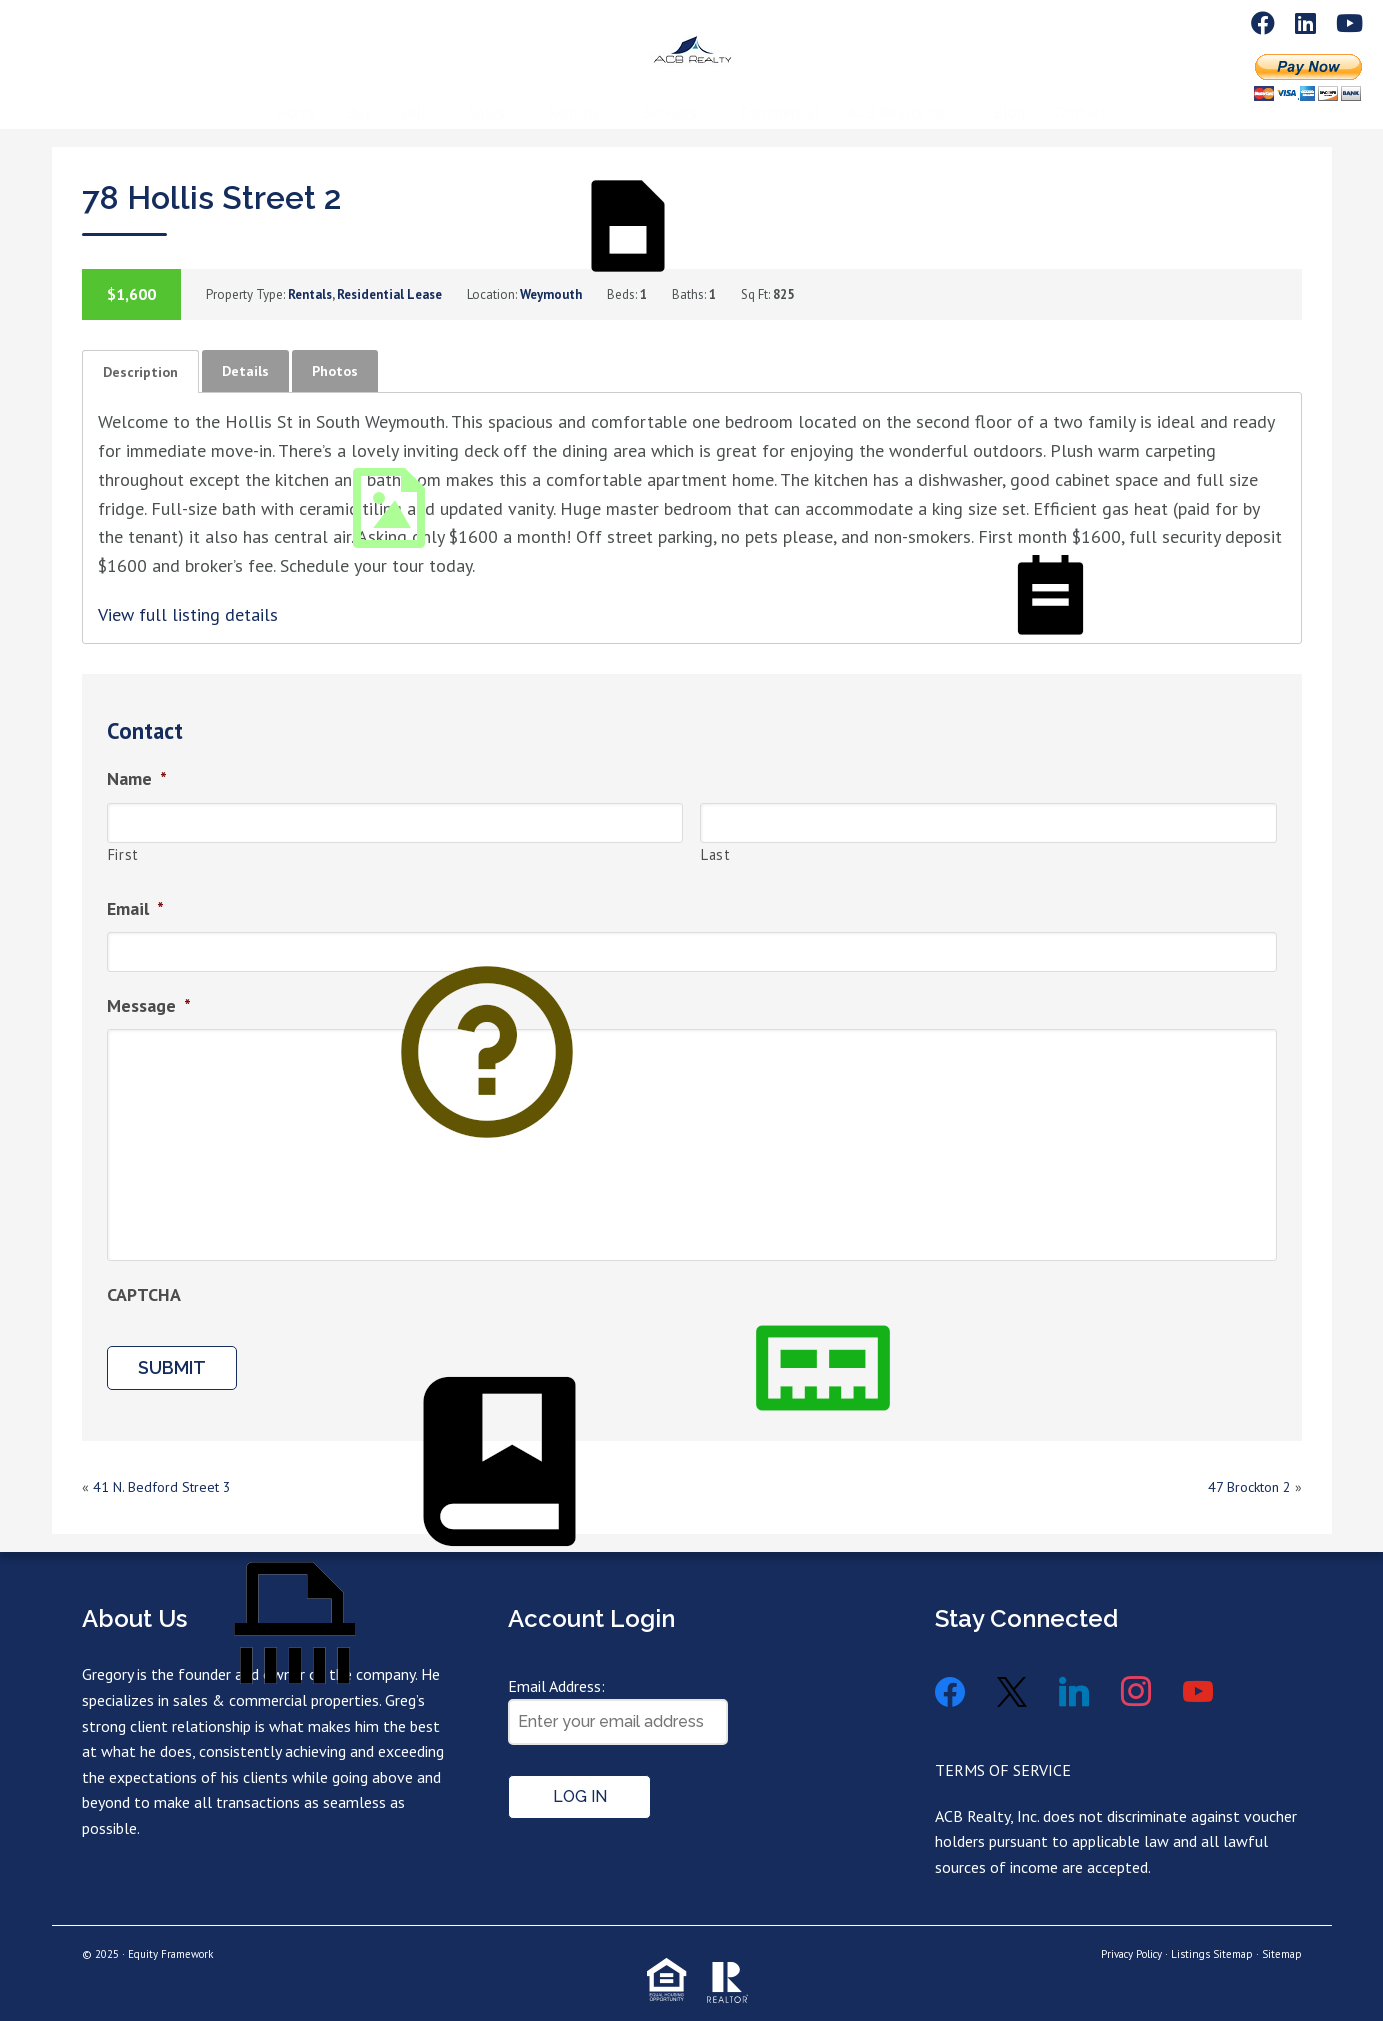  Describe the element at coordinates (628, 226) in the screenshot. I see `view SIM card information` at that location.